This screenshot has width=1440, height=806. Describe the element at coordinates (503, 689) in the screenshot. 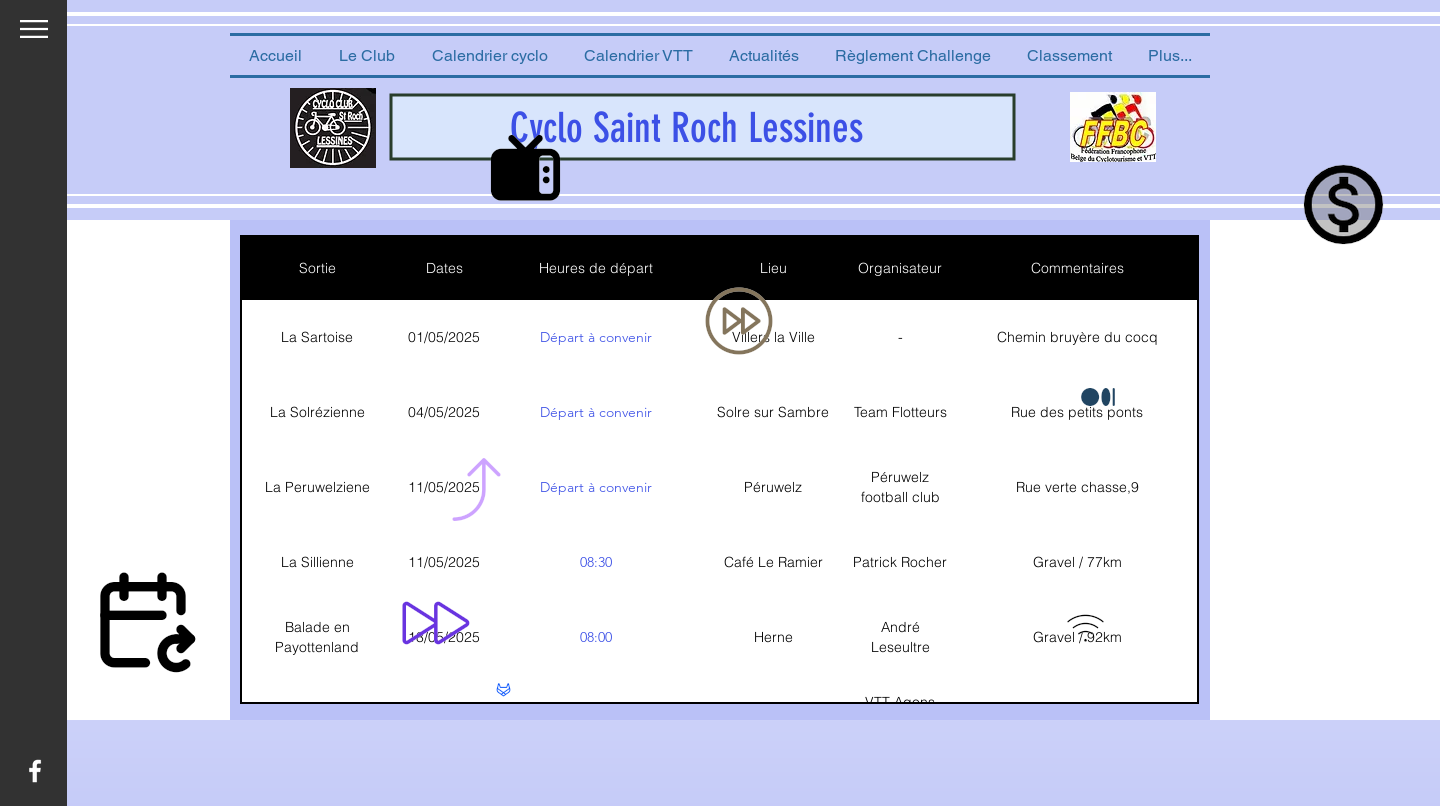

I see `open GitLab repository` at that location.